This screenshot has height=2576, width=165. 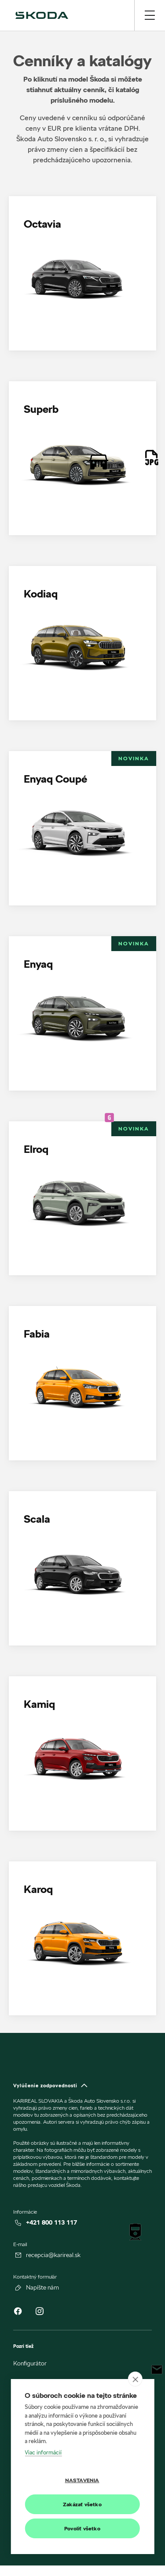 I want to click on view train schedules or rail services, so click(x=135, y=2232).